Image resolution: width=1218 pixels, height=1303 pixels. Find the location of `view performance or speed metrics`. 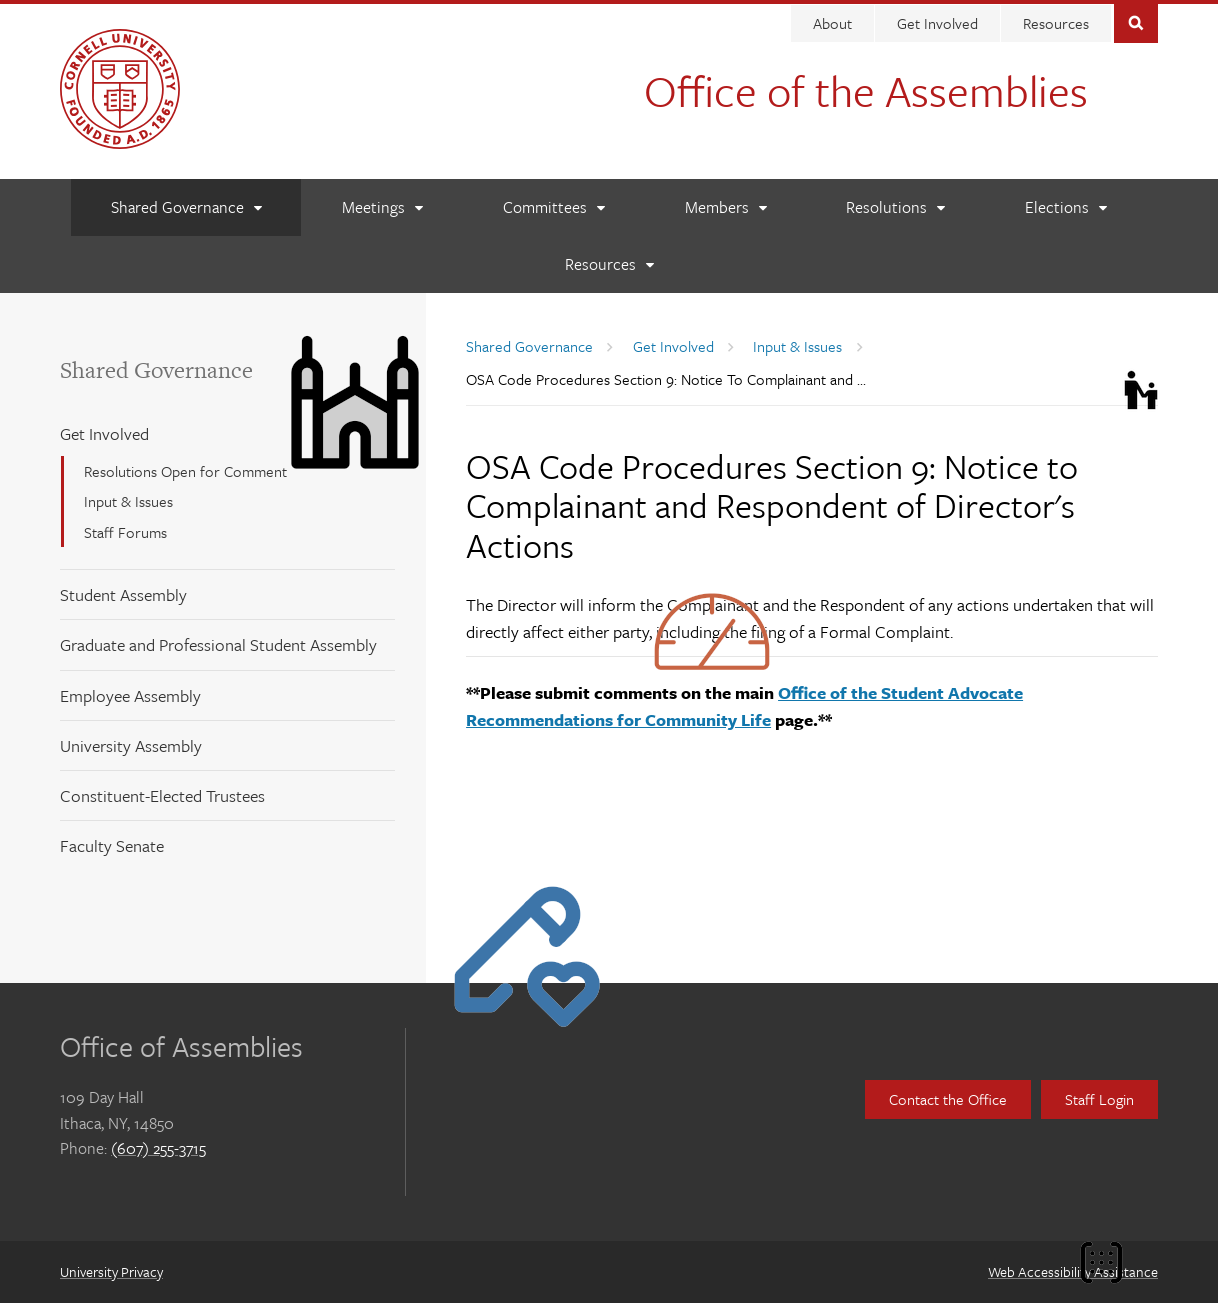

view performance or speed metrics is located at coordinates (712, 638).